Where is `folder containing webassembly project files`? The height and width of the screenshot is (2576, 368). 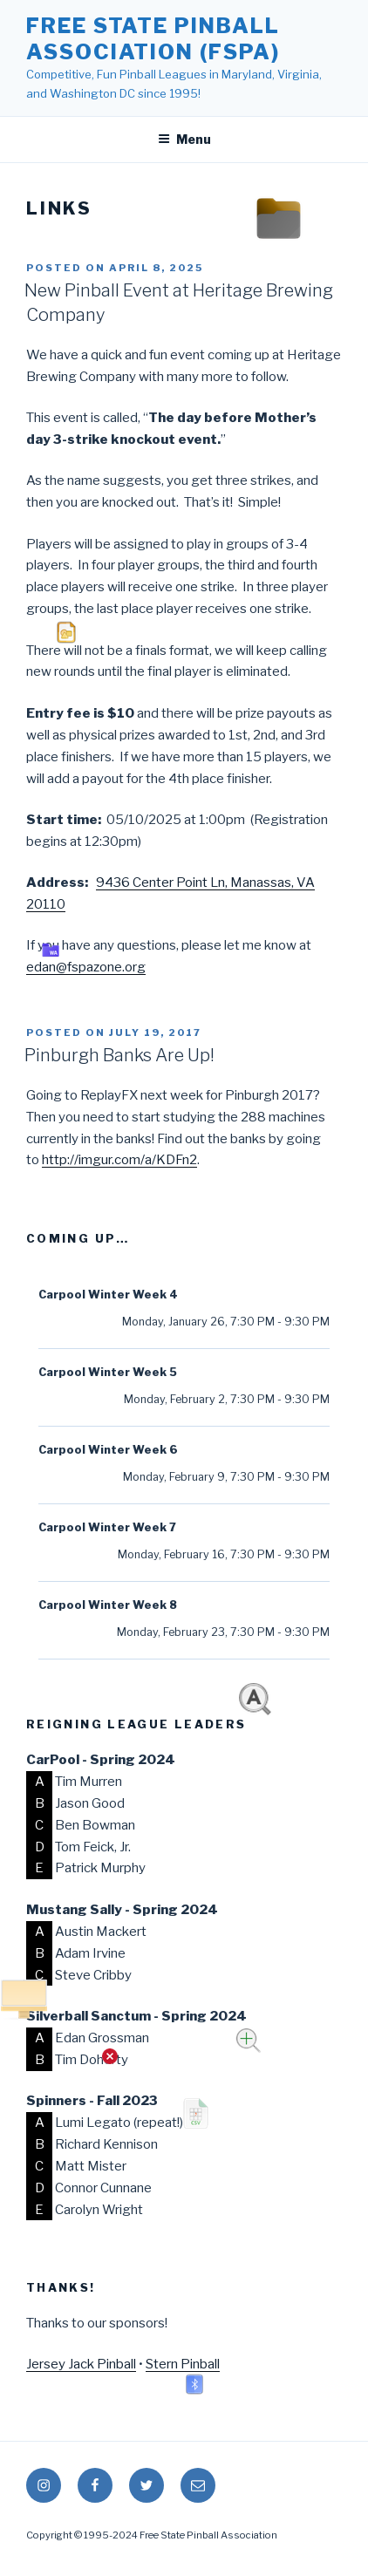
folder containing webassembly project files is located at coordinates (51, 951).